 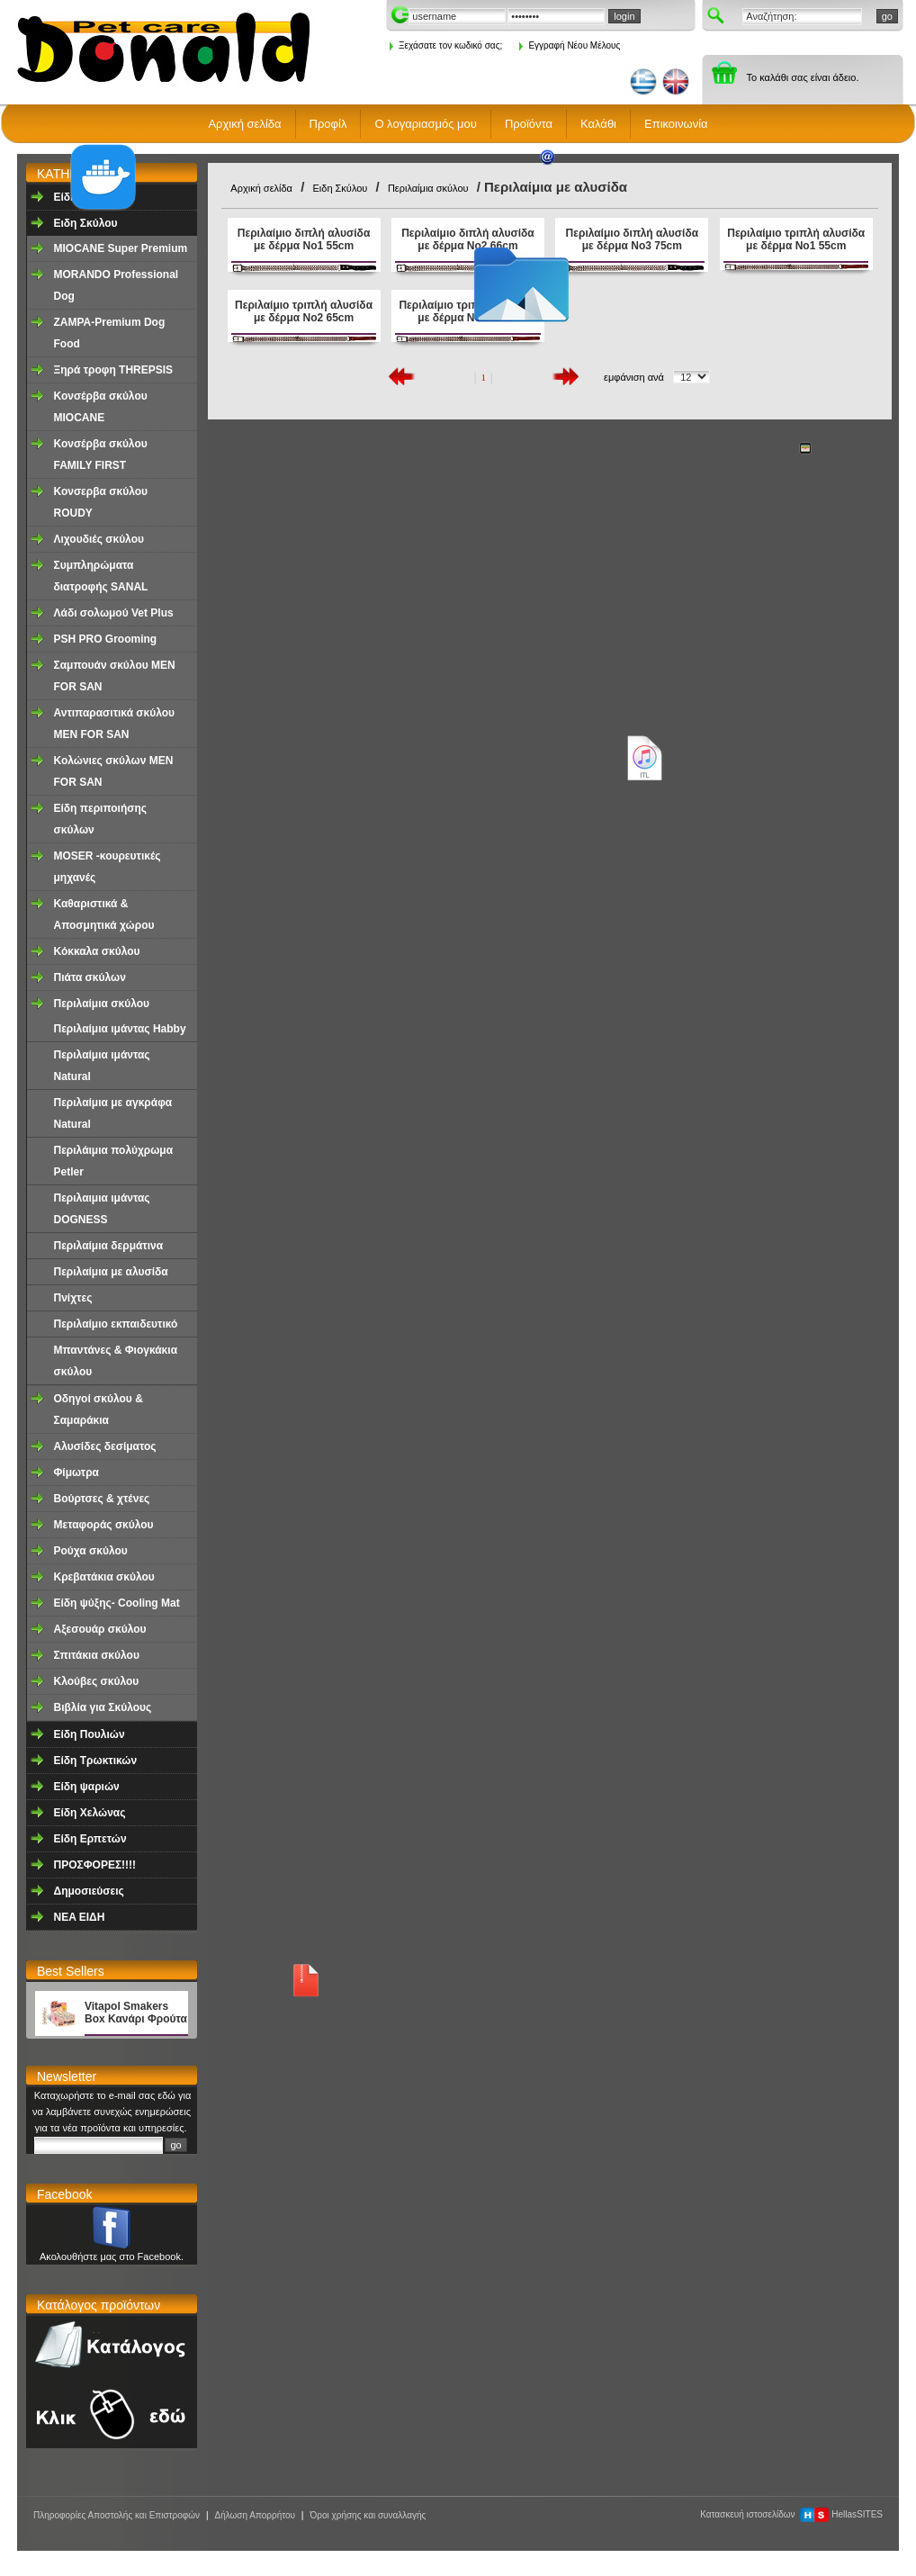 What do you see at coordinates (644, 759) in the screenshot?
I see `iTunes library database file` at bounding box center [644, 759].